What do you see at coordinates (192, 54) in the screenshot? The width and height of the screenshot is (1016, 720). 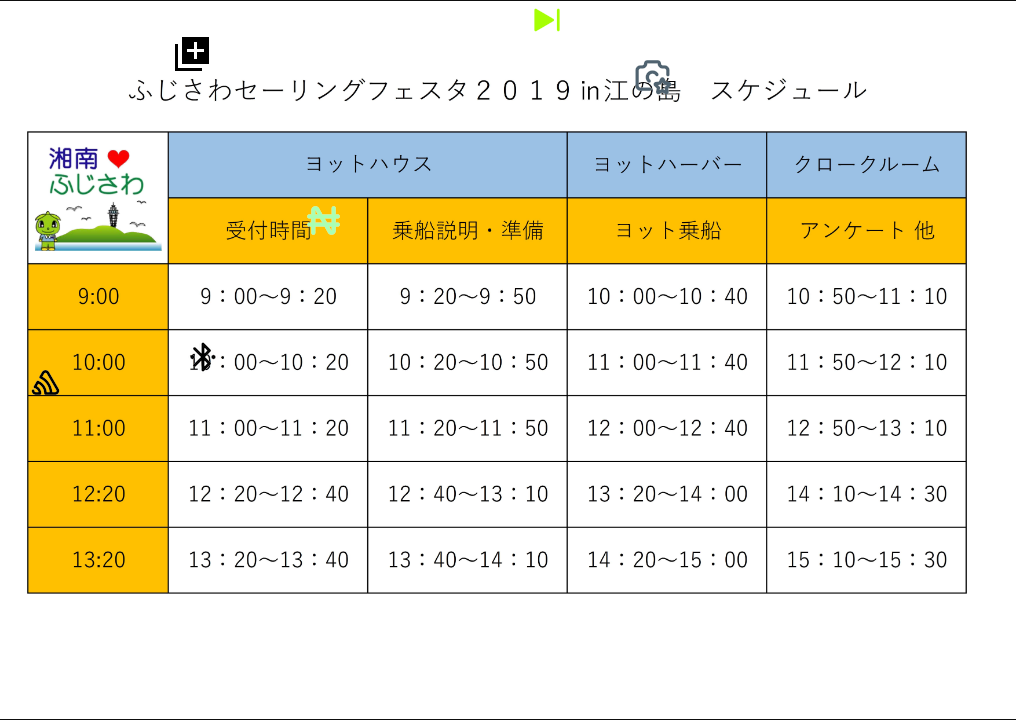 I see `add to queue` at bounding box center [192, 54].